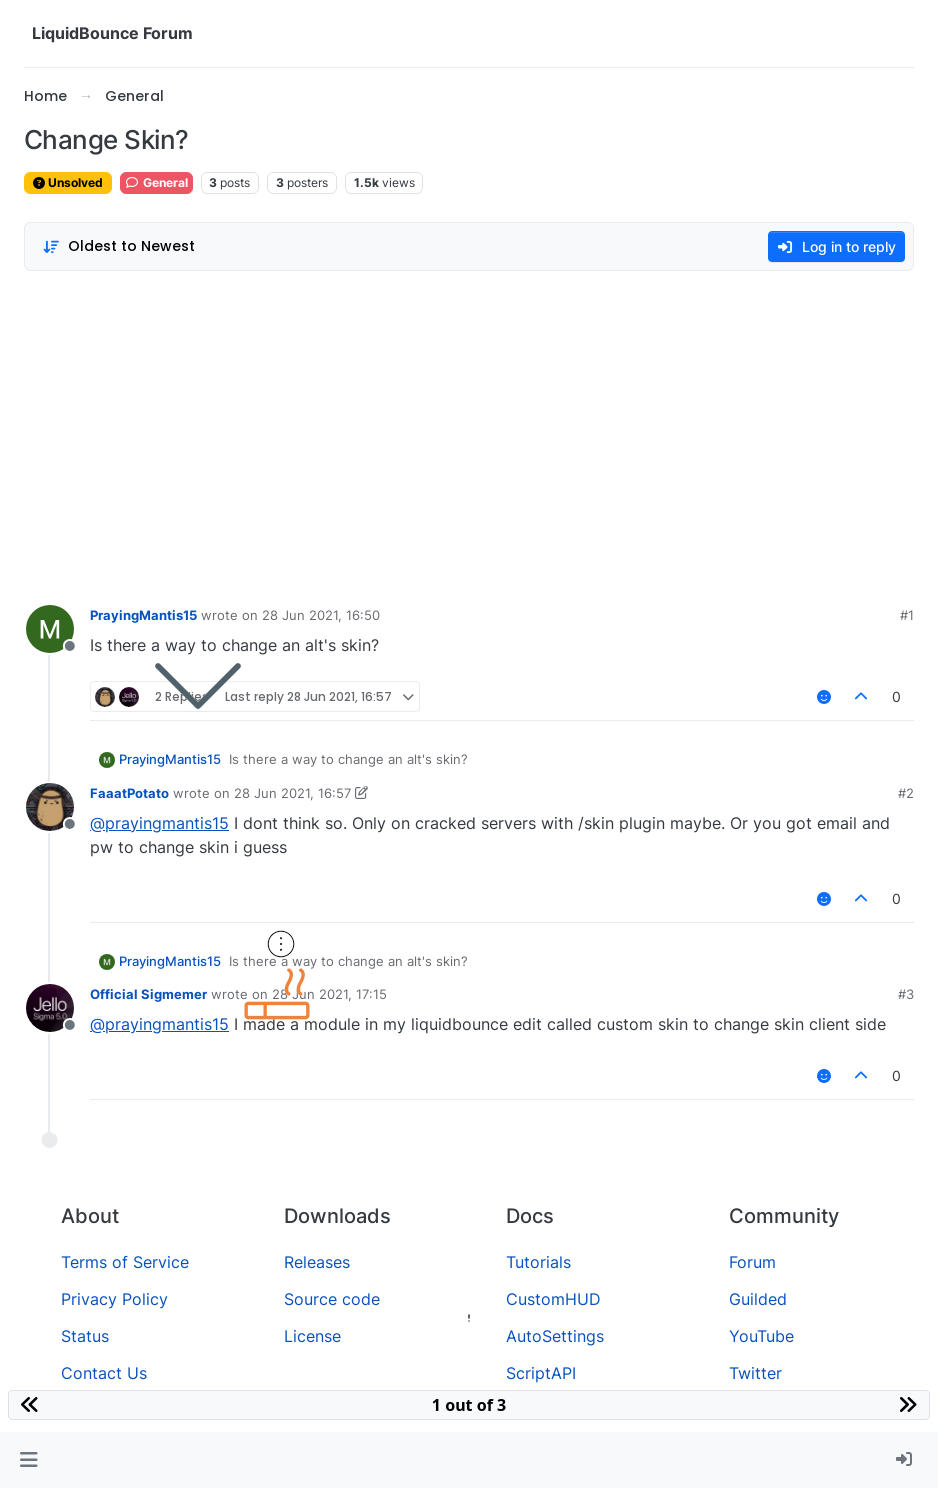 Image resolution: width=938 pixels, height=1488 pixels. I want to click on indicates a warning or alert requiring attention, so click(469, 1318).